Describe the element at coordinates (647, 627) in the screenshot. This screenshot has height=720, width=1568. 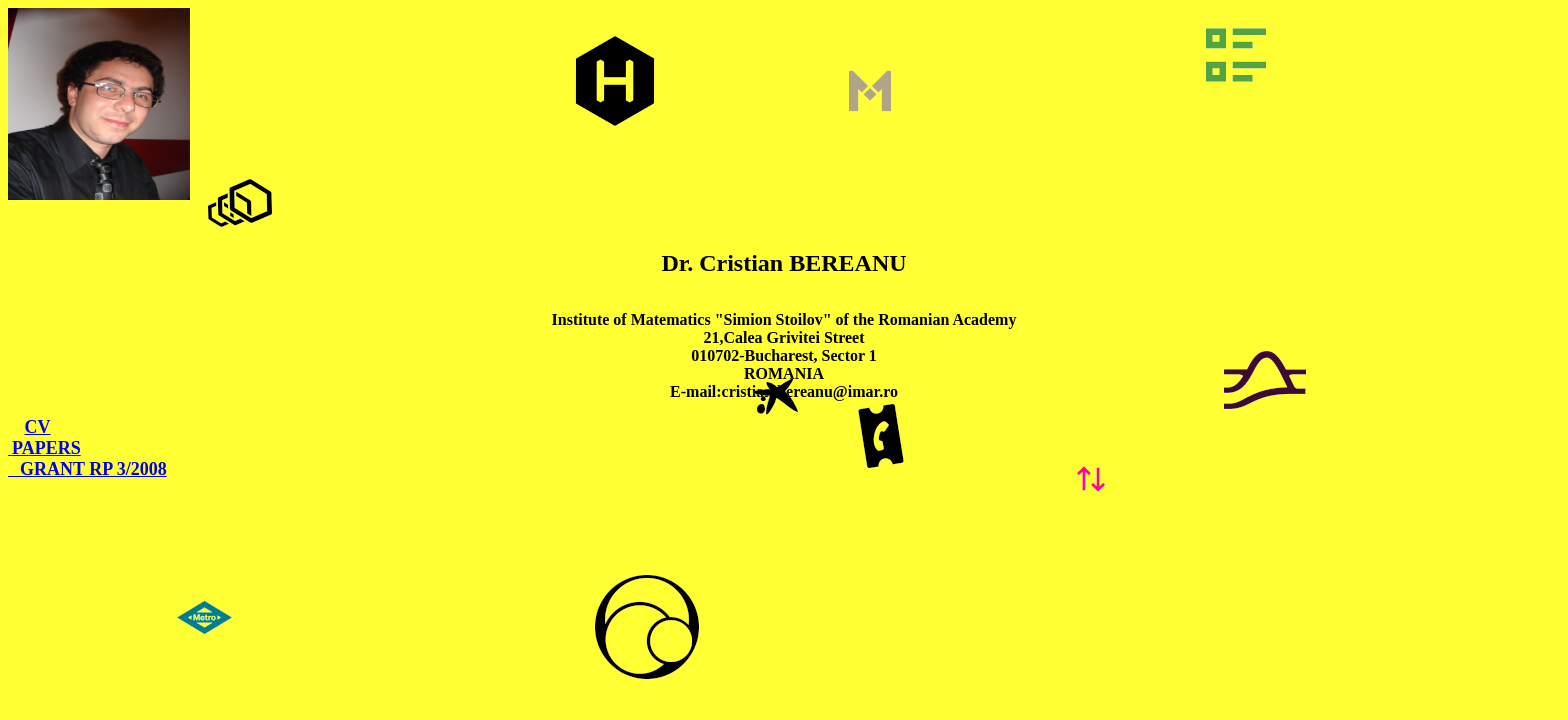
I see `pagseguro payment service logo` at that location.